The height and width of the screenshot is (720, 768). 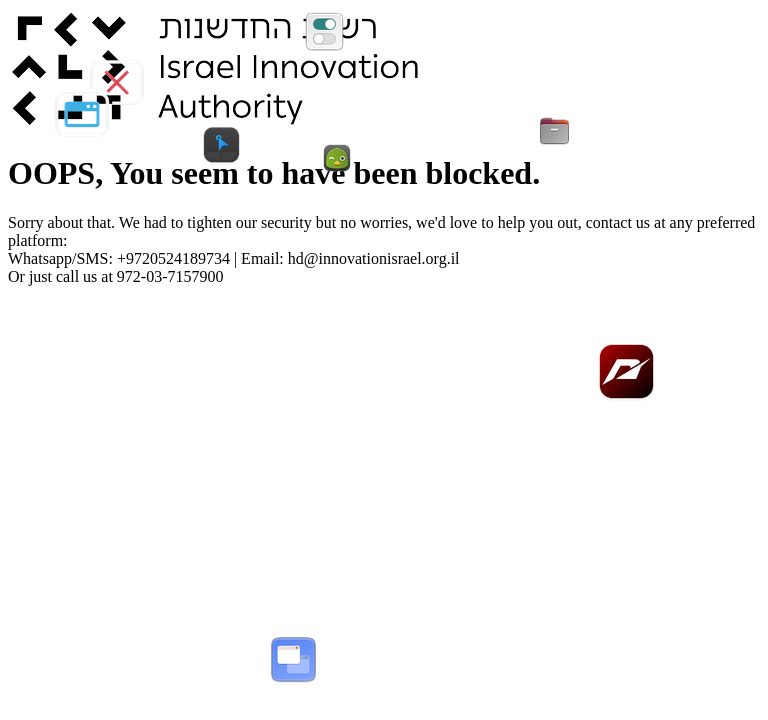 I want to click on manage startup applications and session settings, so click(x=293, y=659).